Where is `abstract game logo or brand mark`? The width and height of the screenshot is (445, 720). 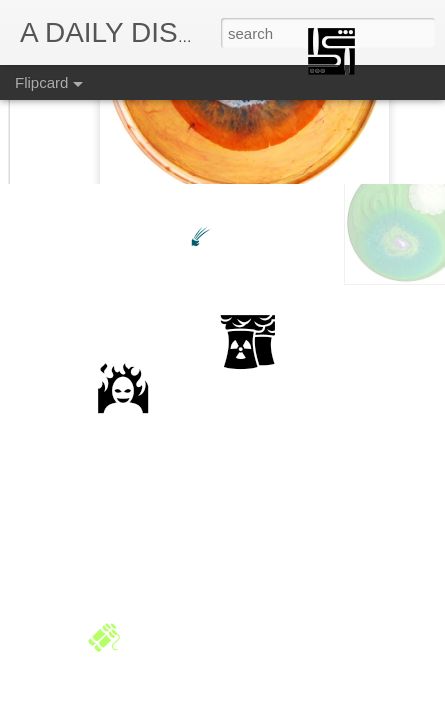 abstract game logo or brand mark is located at coordinates (331, 51).